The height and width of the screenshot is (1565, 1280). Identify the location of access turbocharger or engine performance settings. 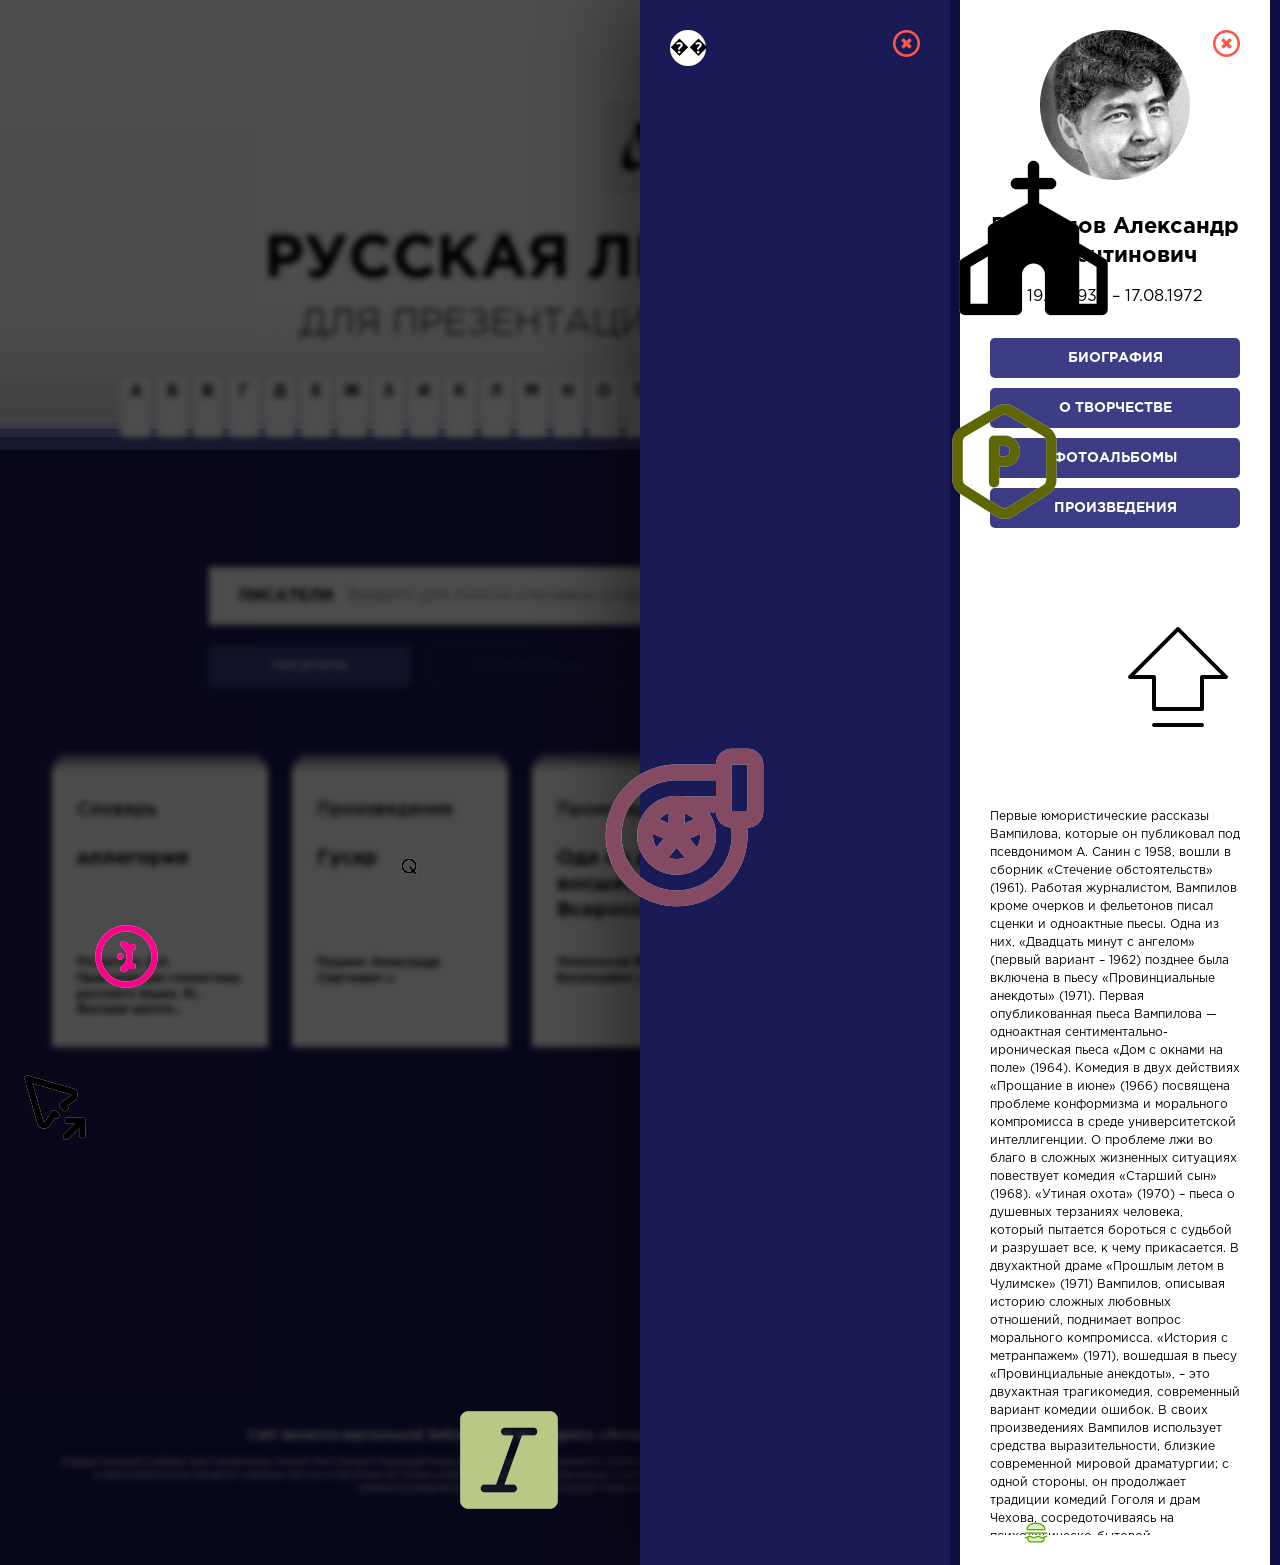
(684, 827).